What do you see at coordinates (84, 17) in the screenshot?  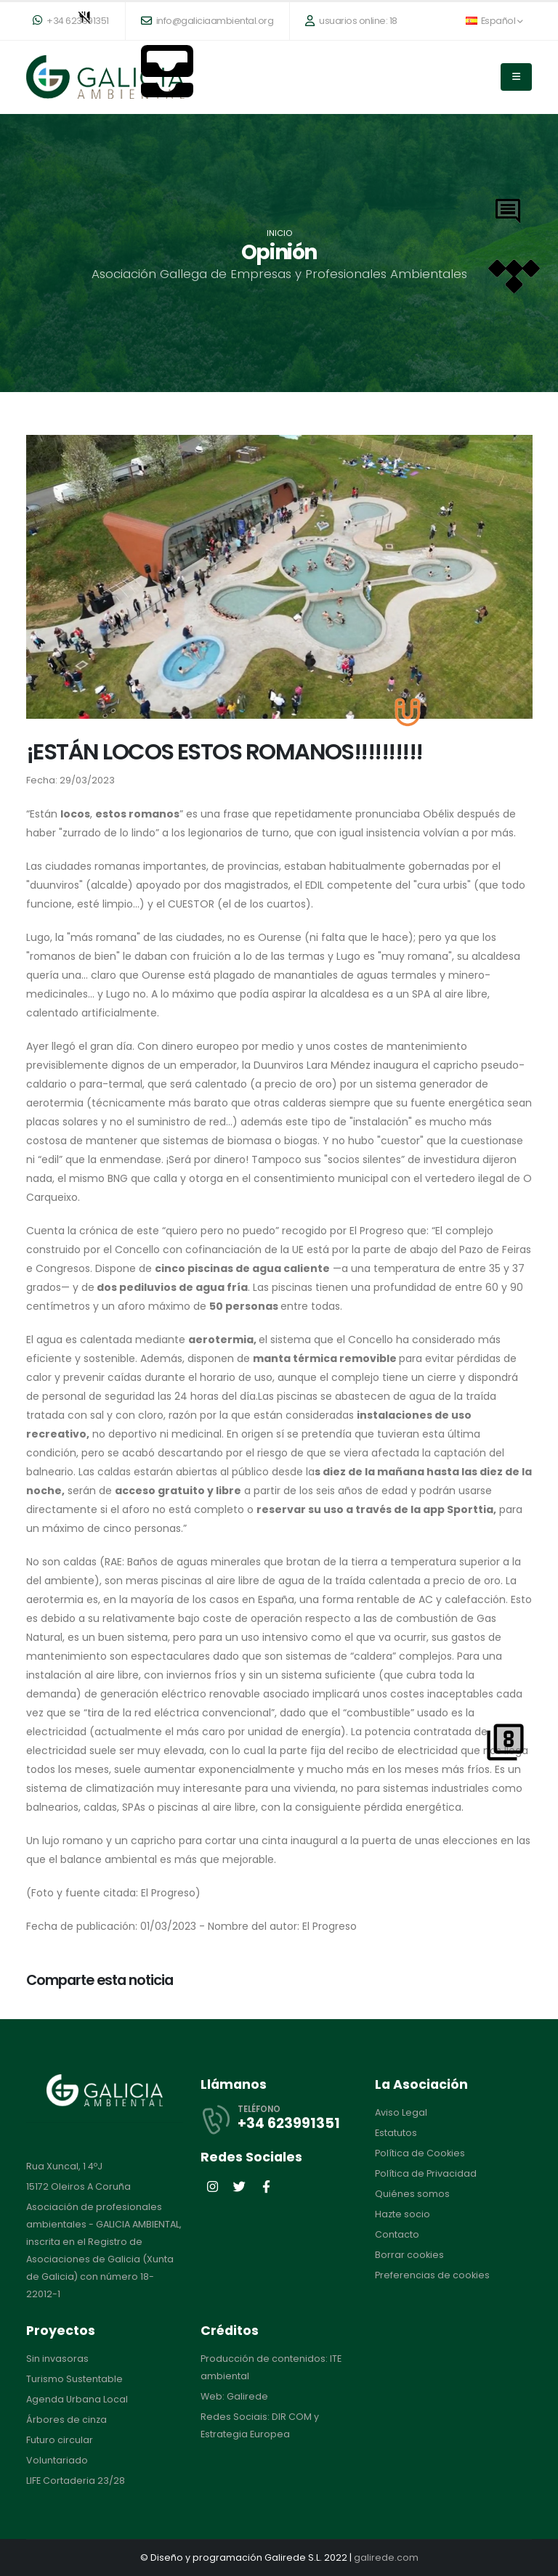 I see `indicates no food or meals available` at bounding box center [84, 17].